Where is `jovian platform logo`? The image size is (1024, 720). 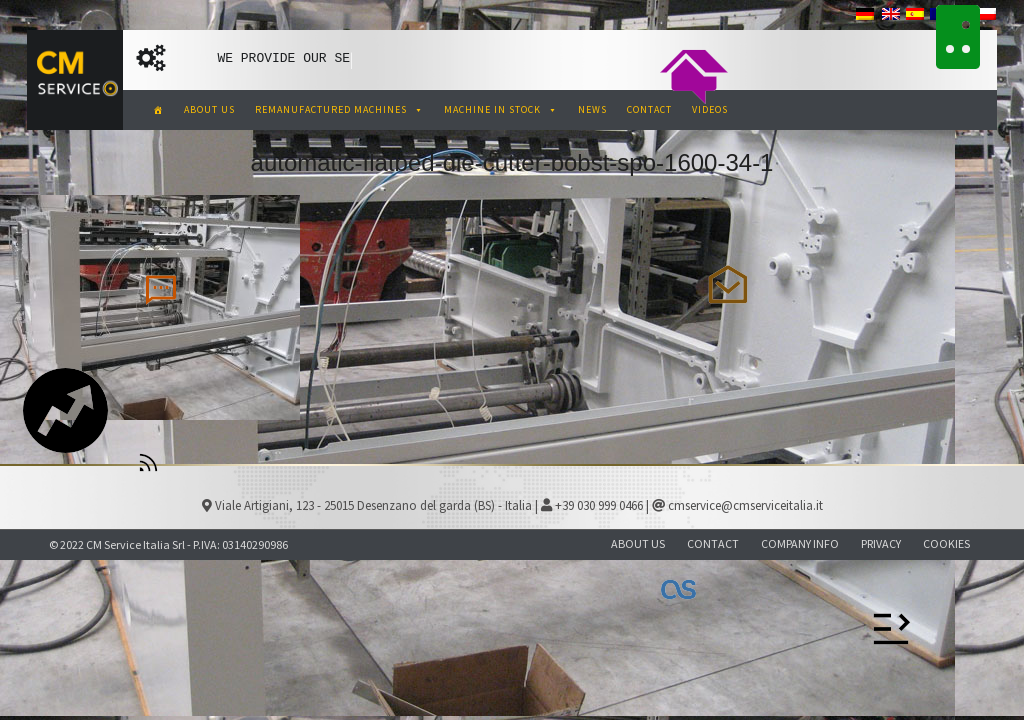 jovian platform logo is located at coordinates (958, 37).